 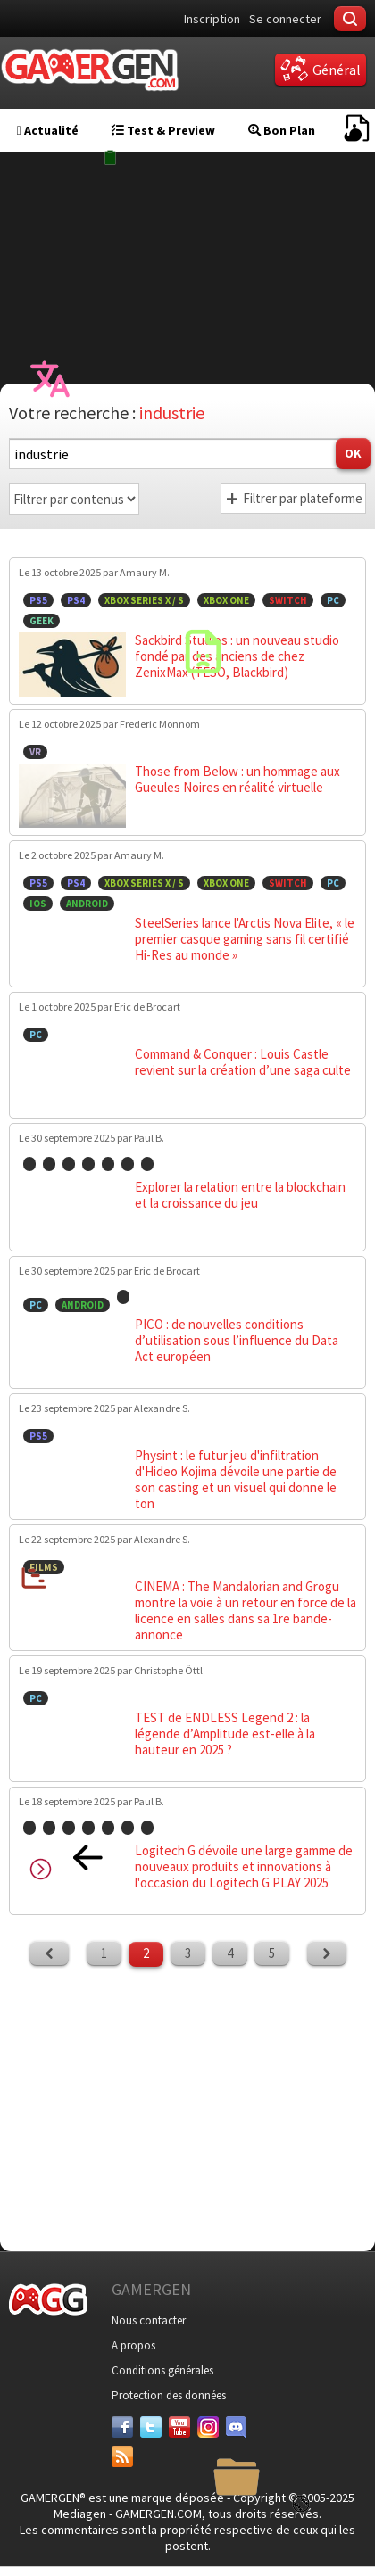 I want to click on go back to the previous screen, so click(x=88, y=1857).